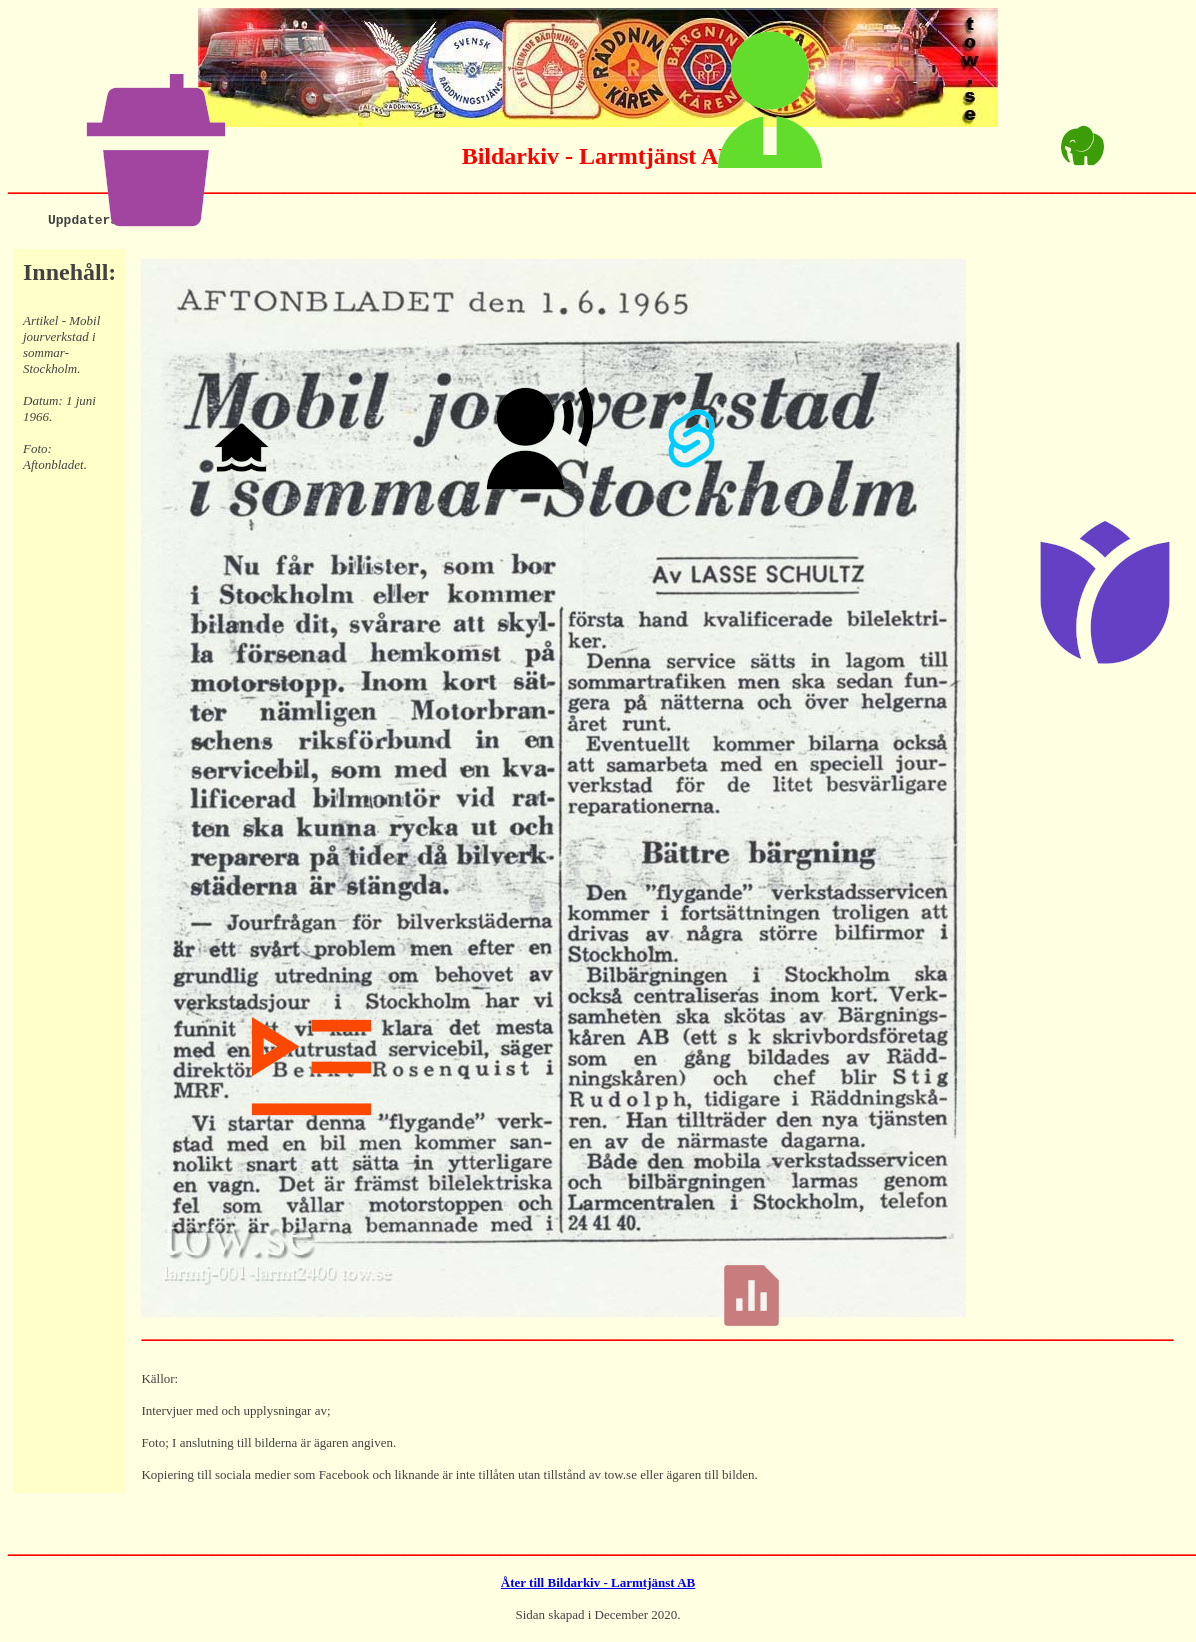  I want to click on open laragon local development environment, so click(1082, 145).